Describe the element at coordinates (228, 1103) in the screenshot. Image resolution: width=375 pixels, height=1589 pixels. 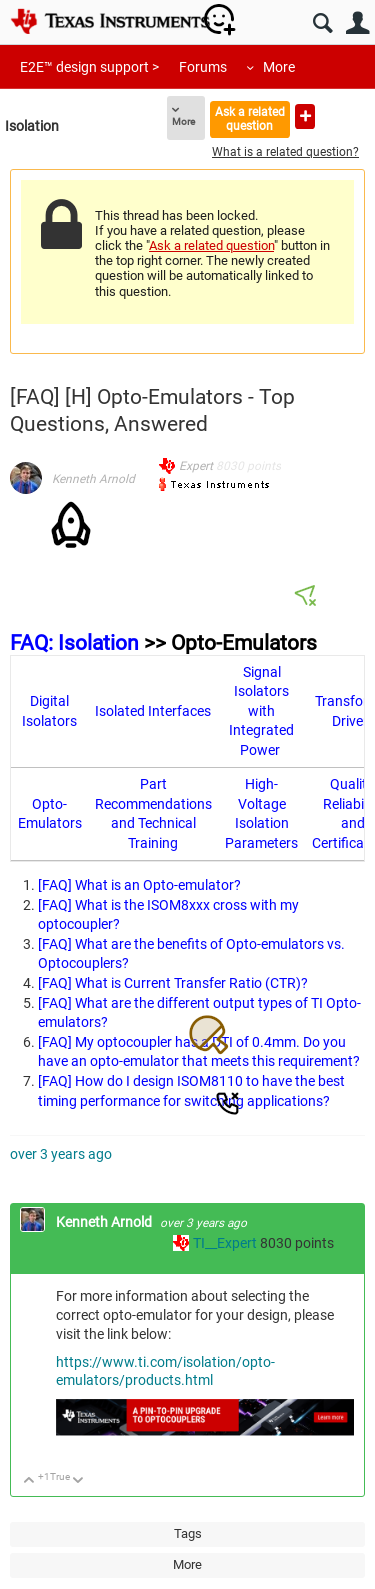
I see `end or cancel a phone call` at that location.